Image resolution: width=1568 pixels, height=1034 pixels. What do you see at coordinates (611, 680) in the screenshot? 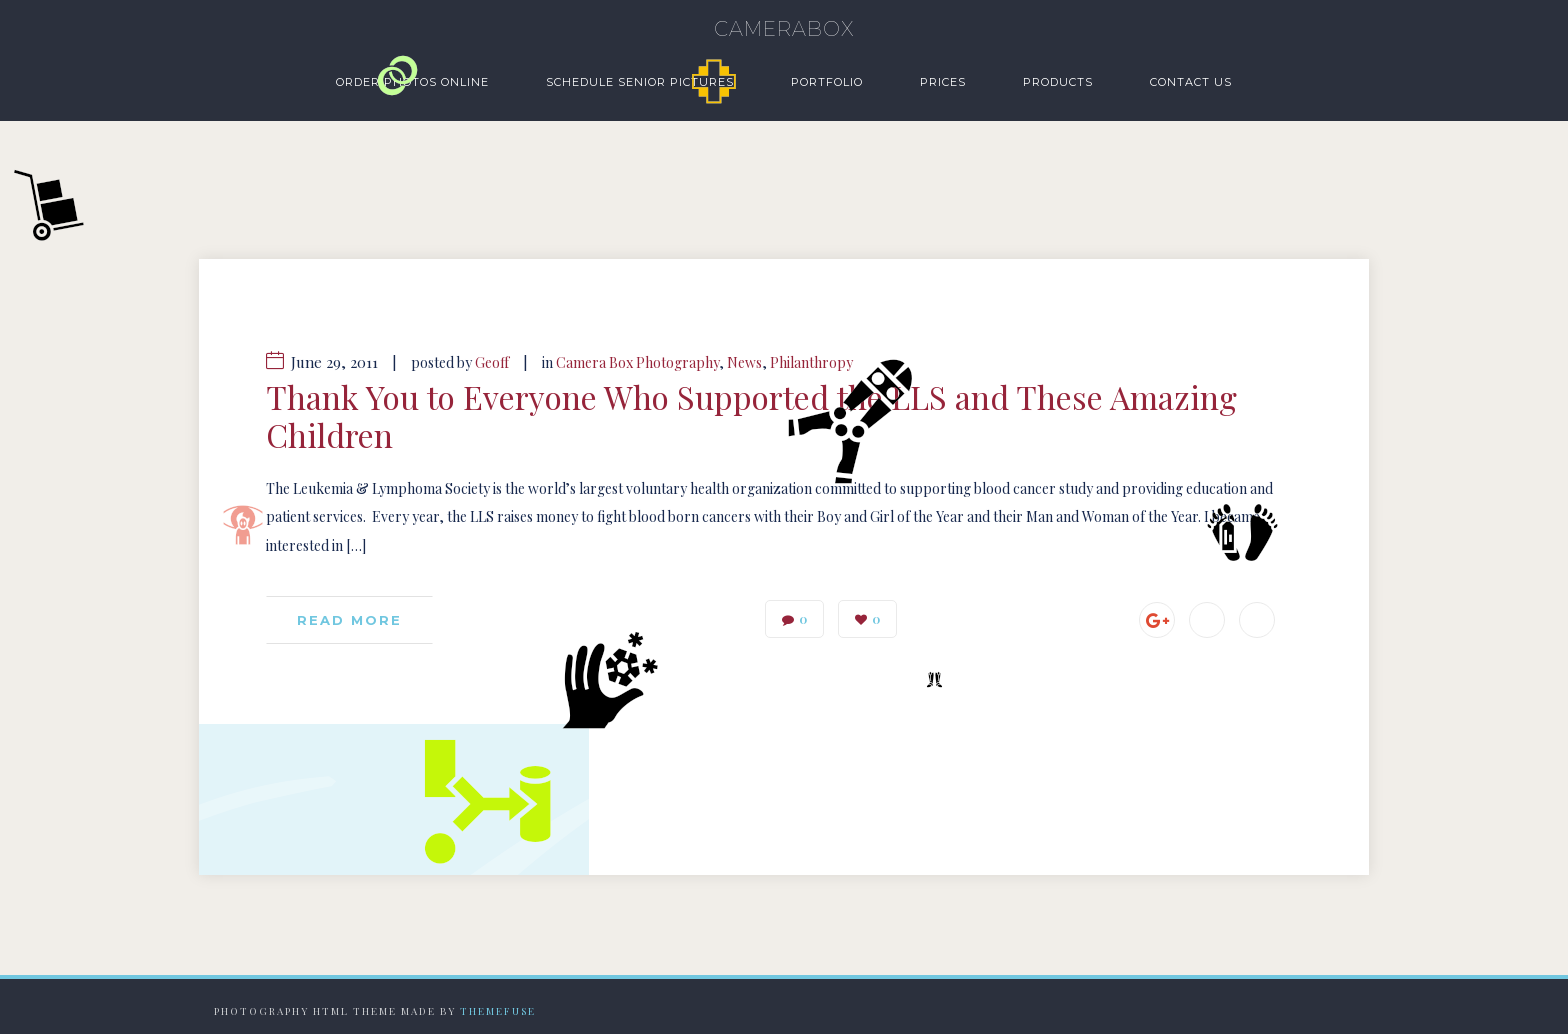
I see `cast an ice or frost spell` at bounding box center [611, 680].